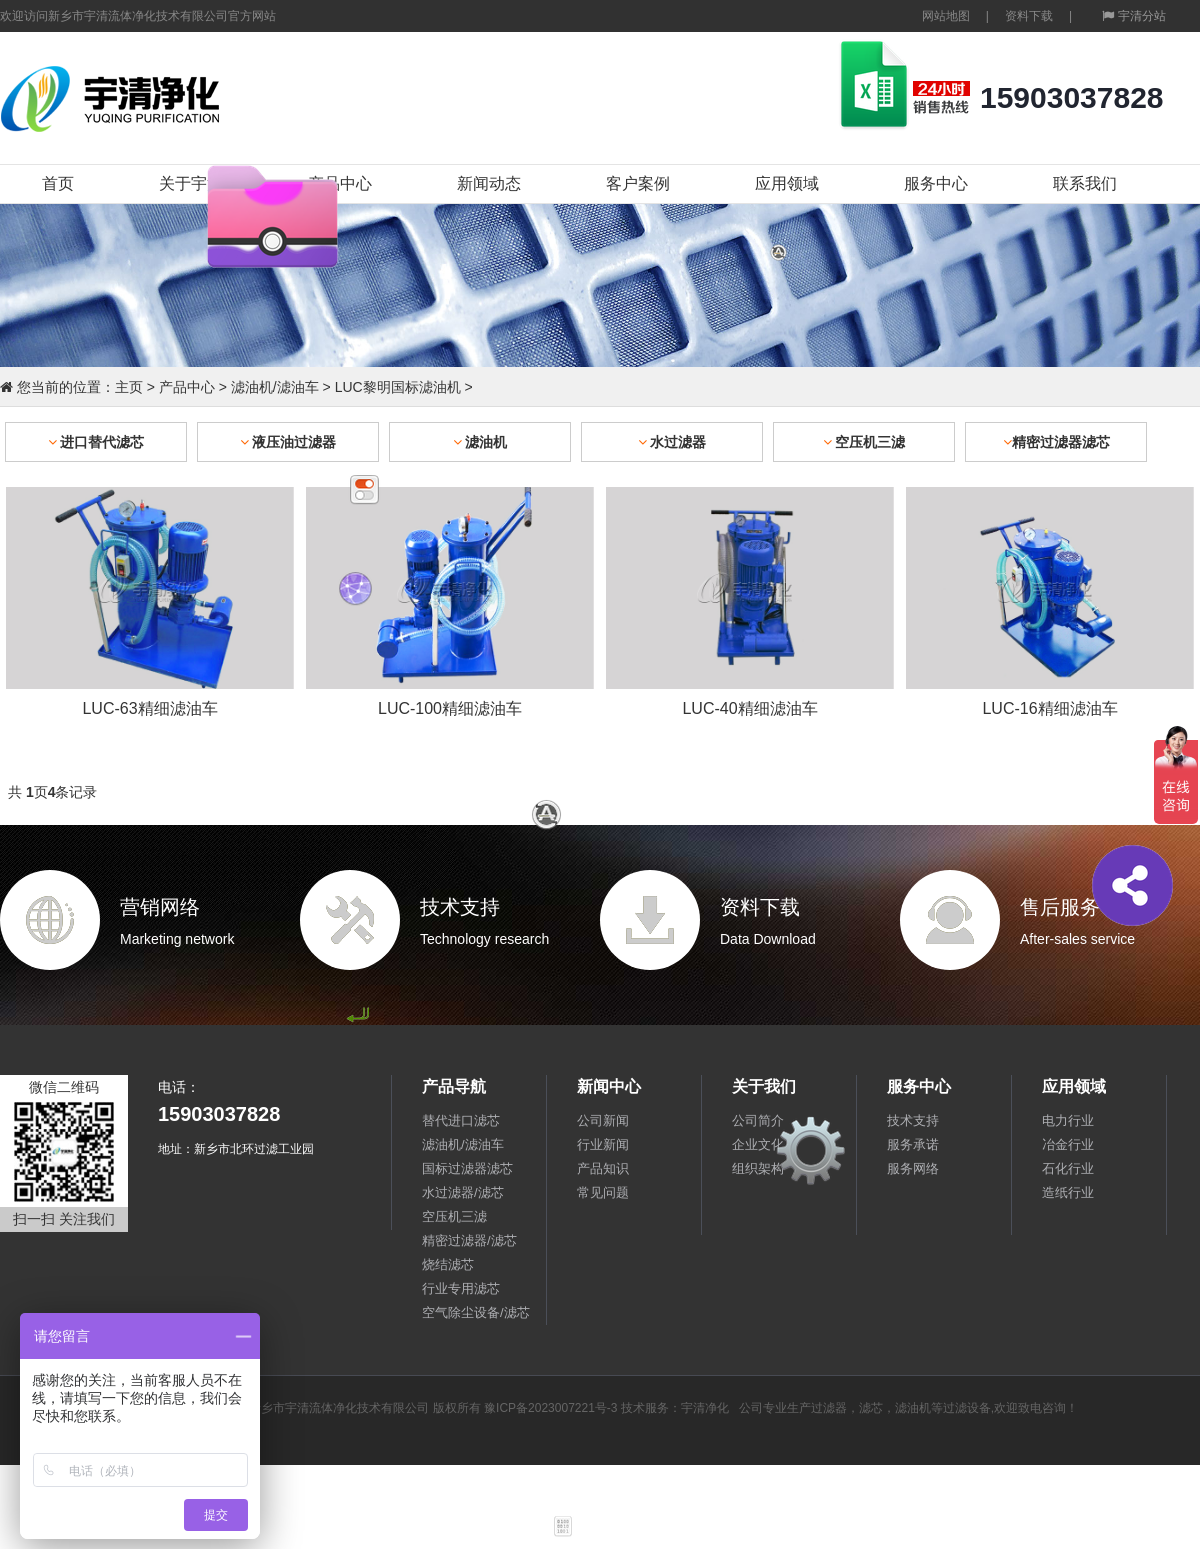 Image resolution: width=1200 pixels, height=1549 pixels. Describe the element at coordinates (546, 814) in the screenshot. I see `open the software updater application` at that location.